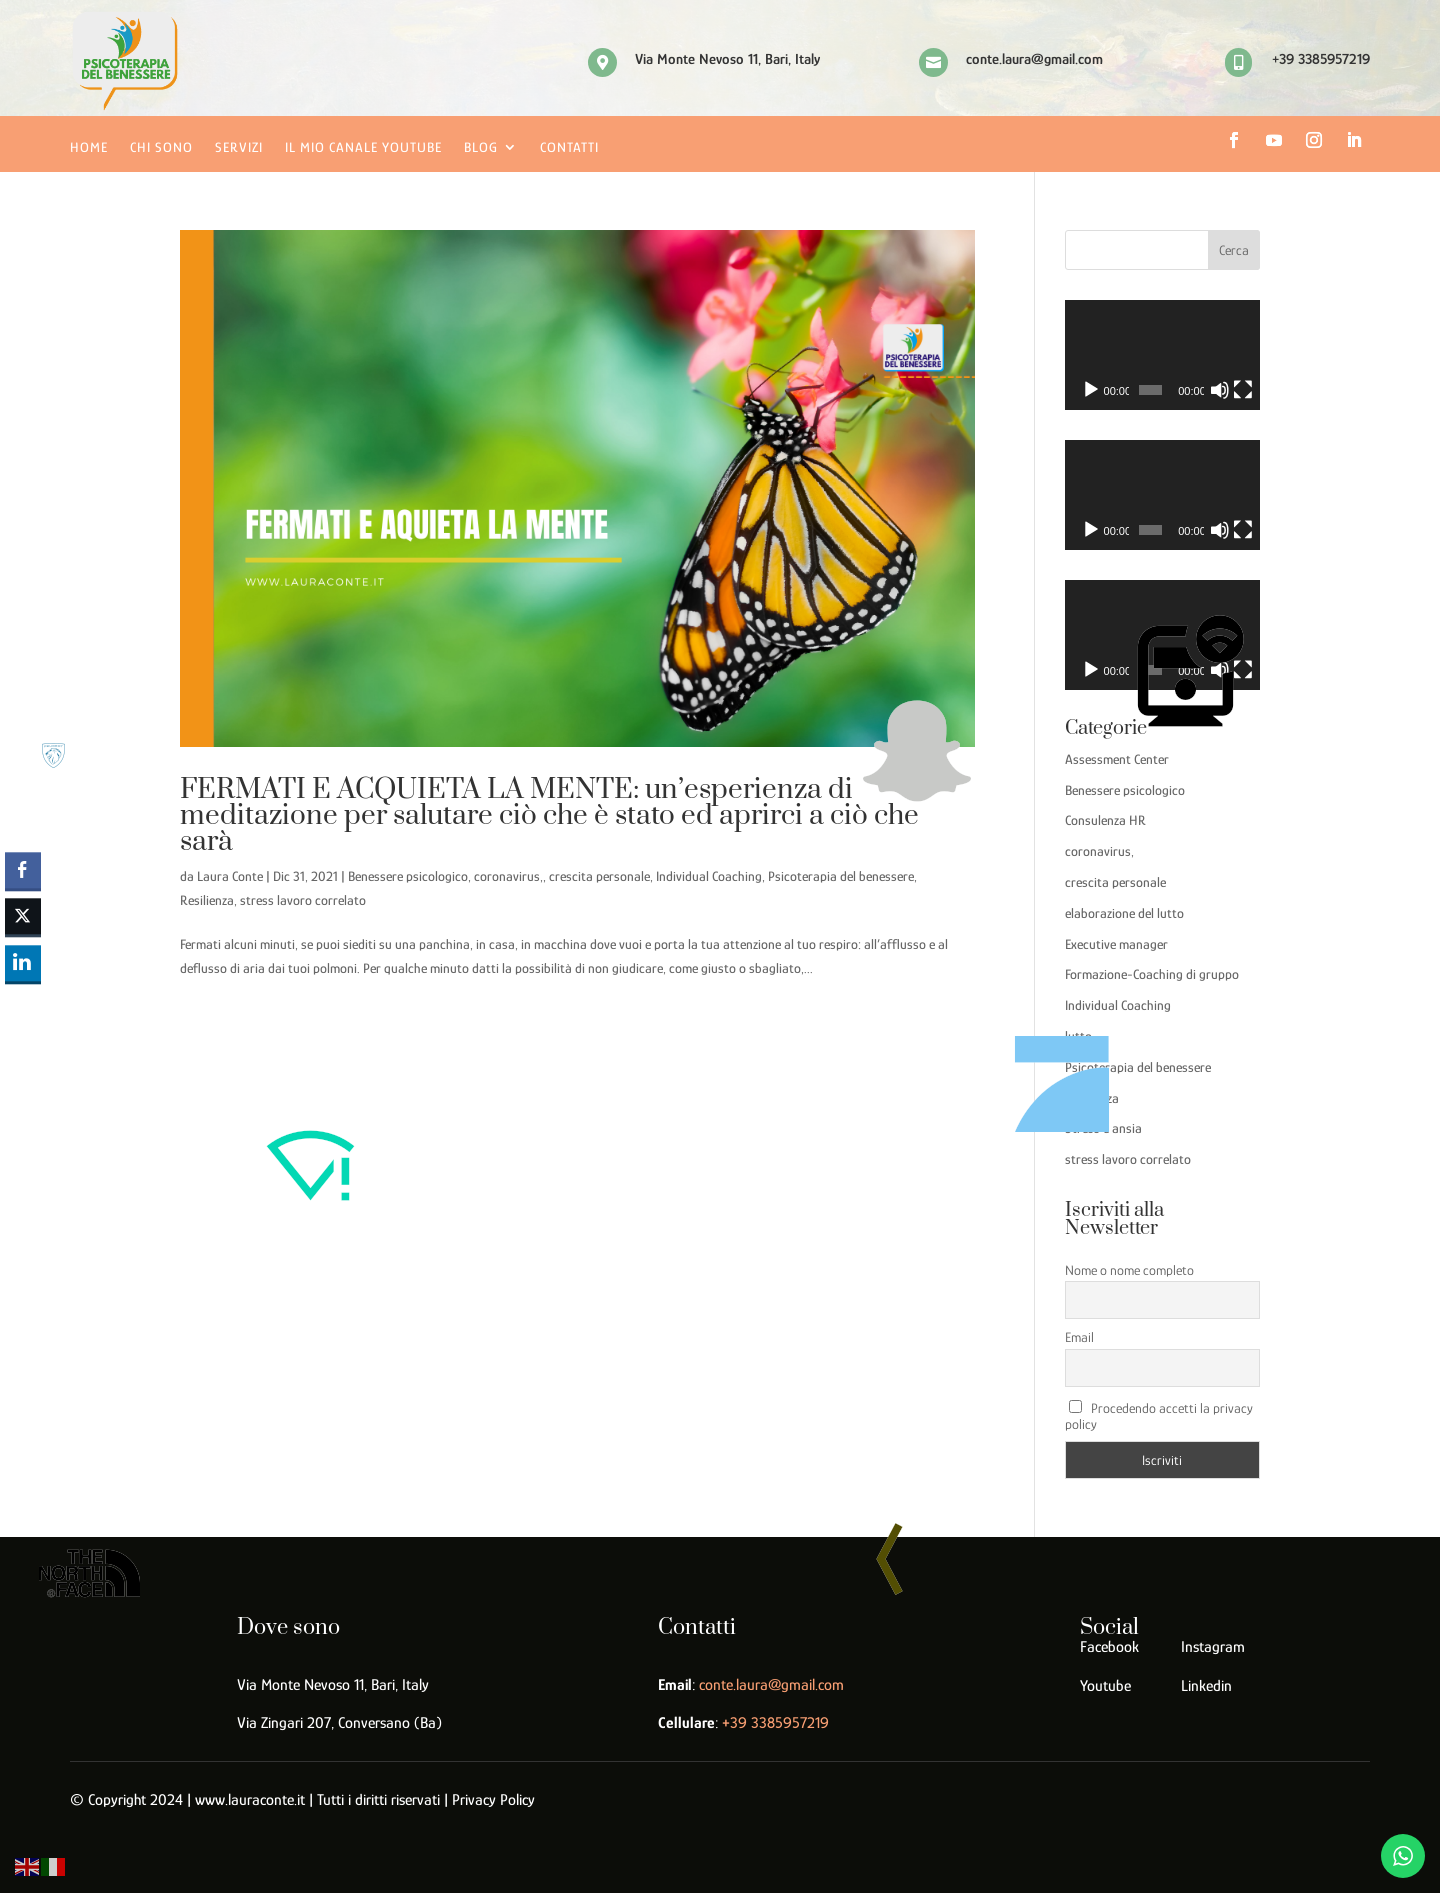 The image size is (1440, 1893). What do you see at coordinates (917, 751) in the screenshot?
I see `open Snapchat app` at bounding box center [917, 751].